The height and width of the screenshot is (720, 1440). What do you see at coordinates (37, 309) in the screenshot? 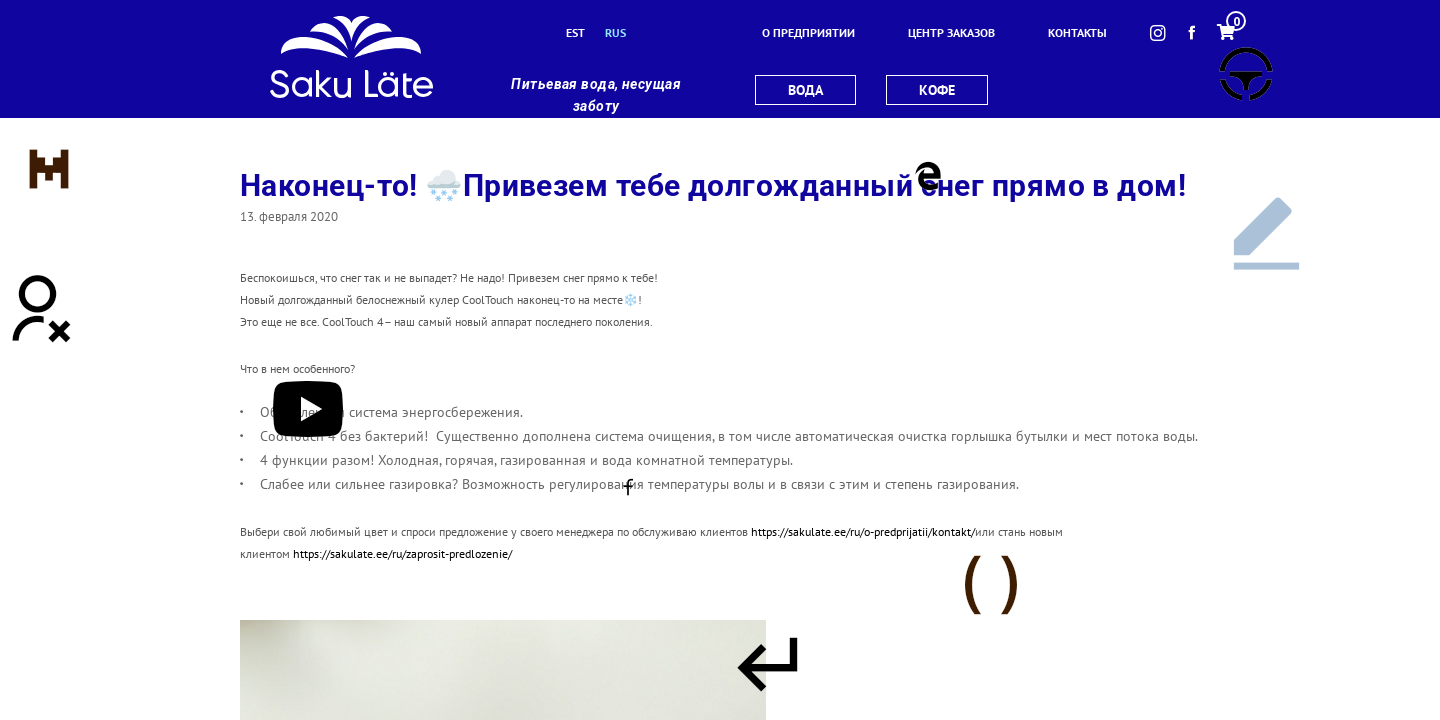
I see `unfollow a user` at bounding box center [37, 309].